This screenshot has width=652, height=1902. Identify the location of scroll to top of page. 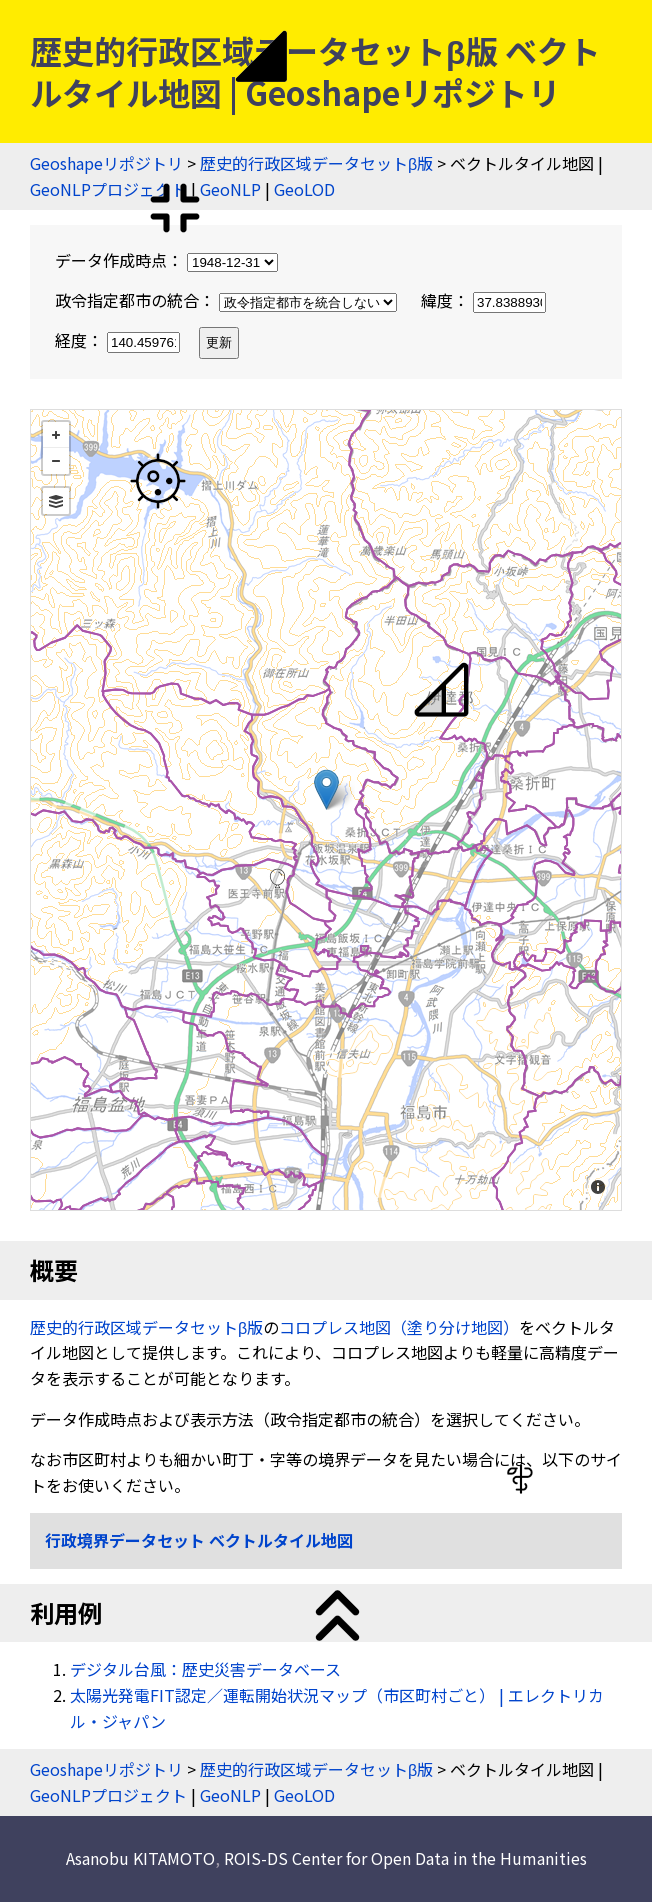
(337, 1615).